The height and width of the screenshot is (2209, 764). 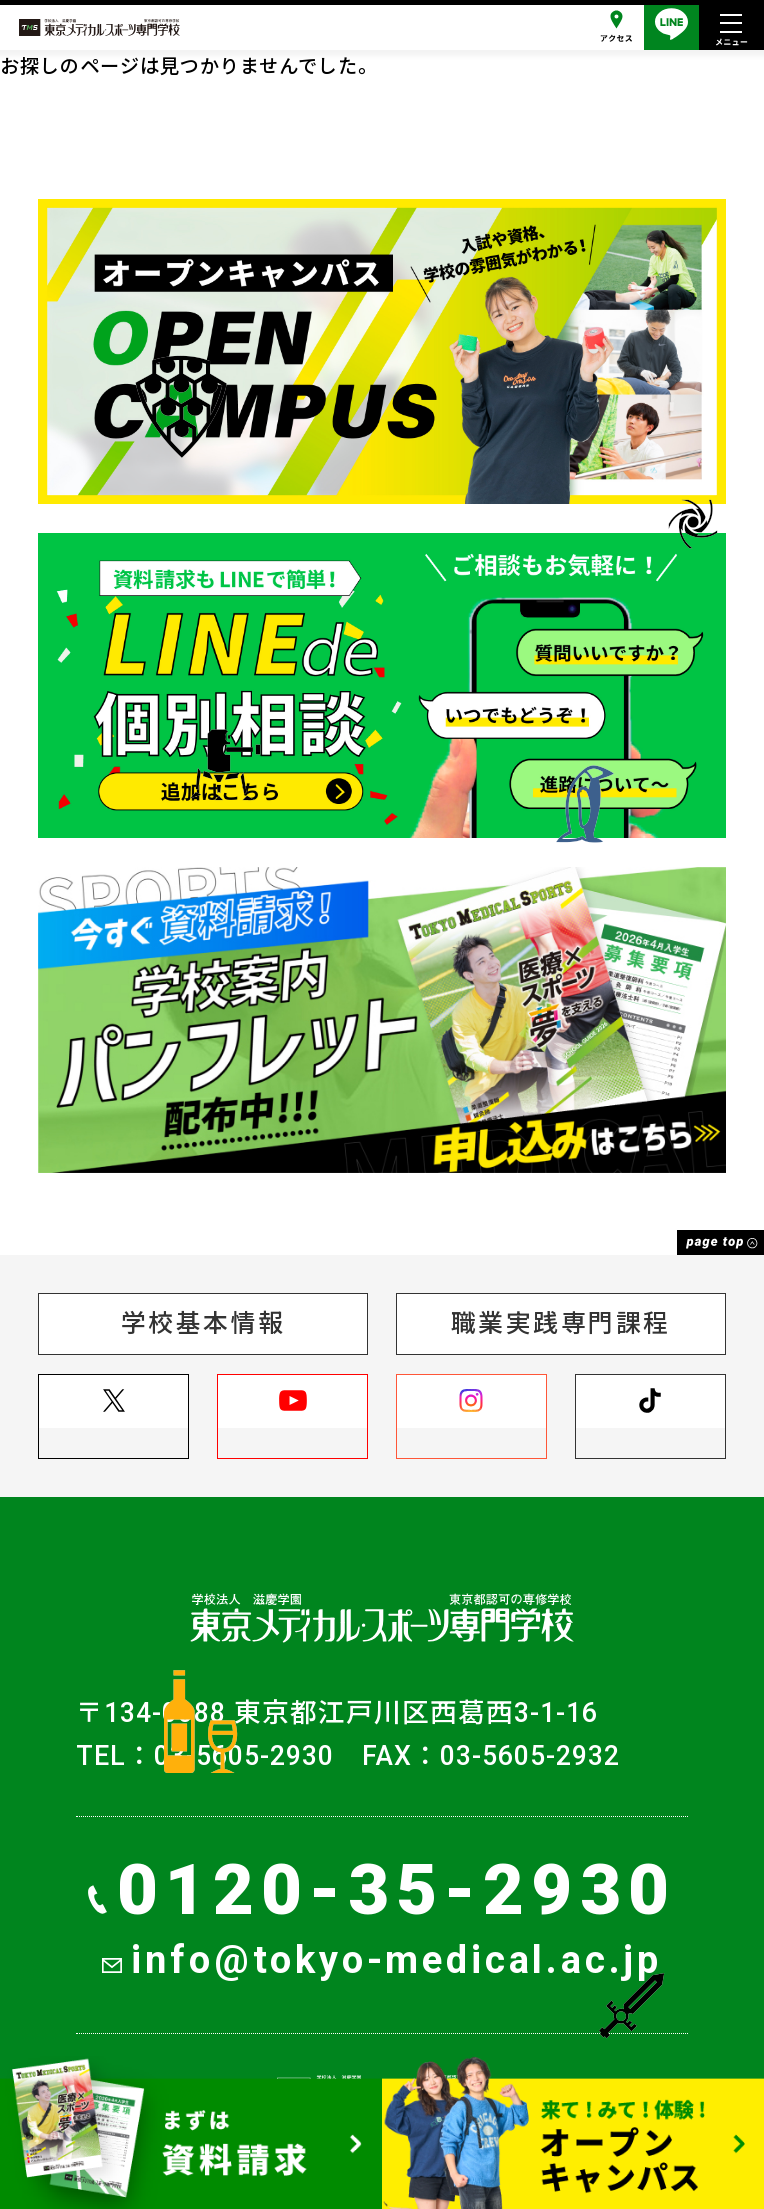 I want to click on activate energy shield or defensive ability, so click(x=181, y=407).